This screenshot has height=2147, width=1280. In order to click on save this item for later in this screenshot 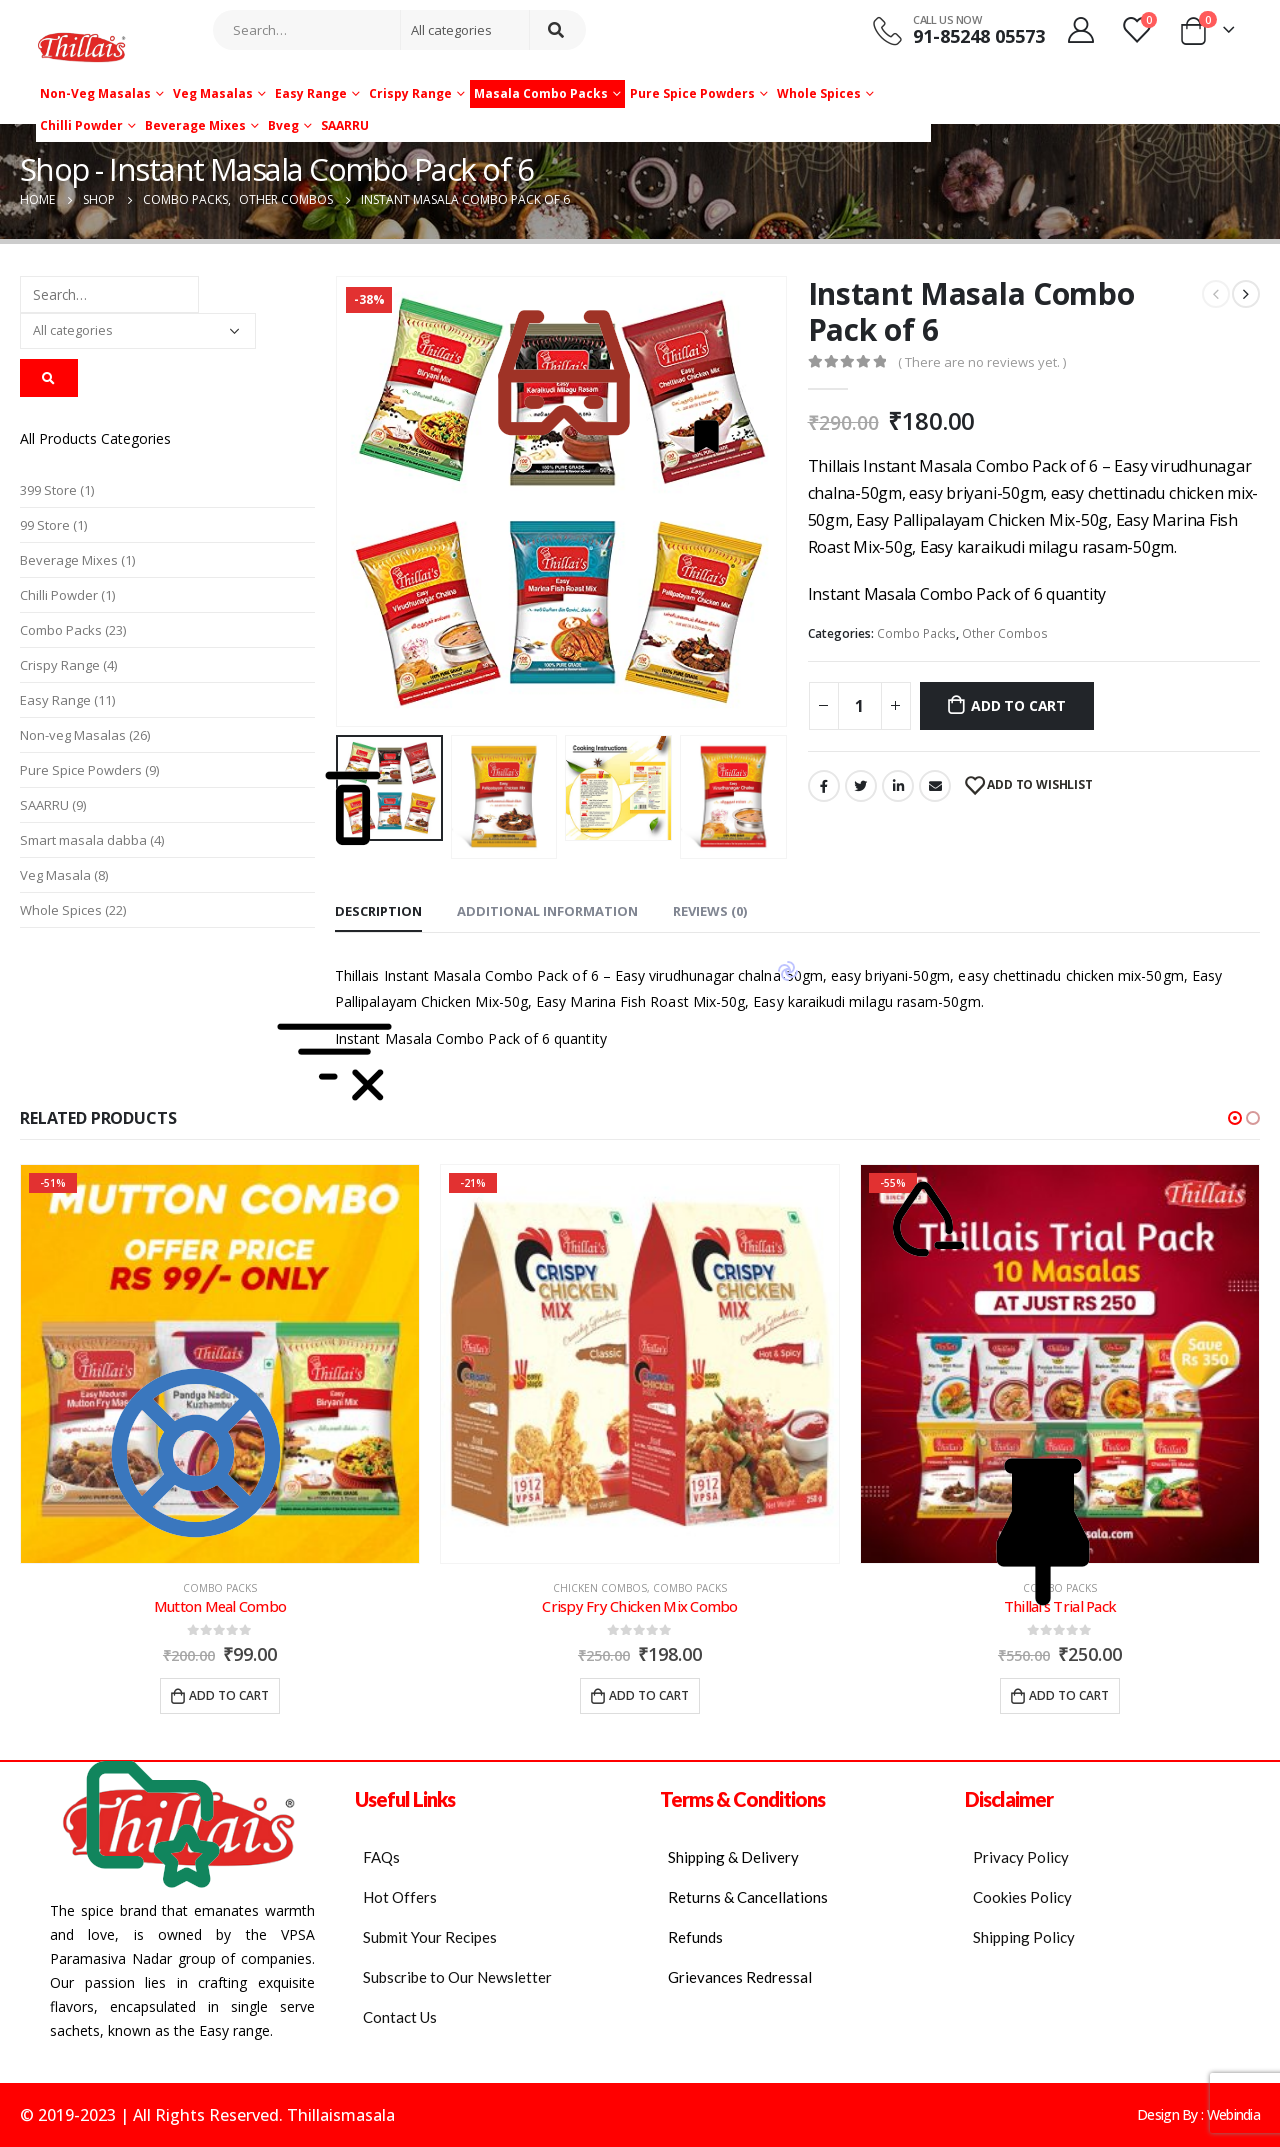, I will do `click(706, 436)`.